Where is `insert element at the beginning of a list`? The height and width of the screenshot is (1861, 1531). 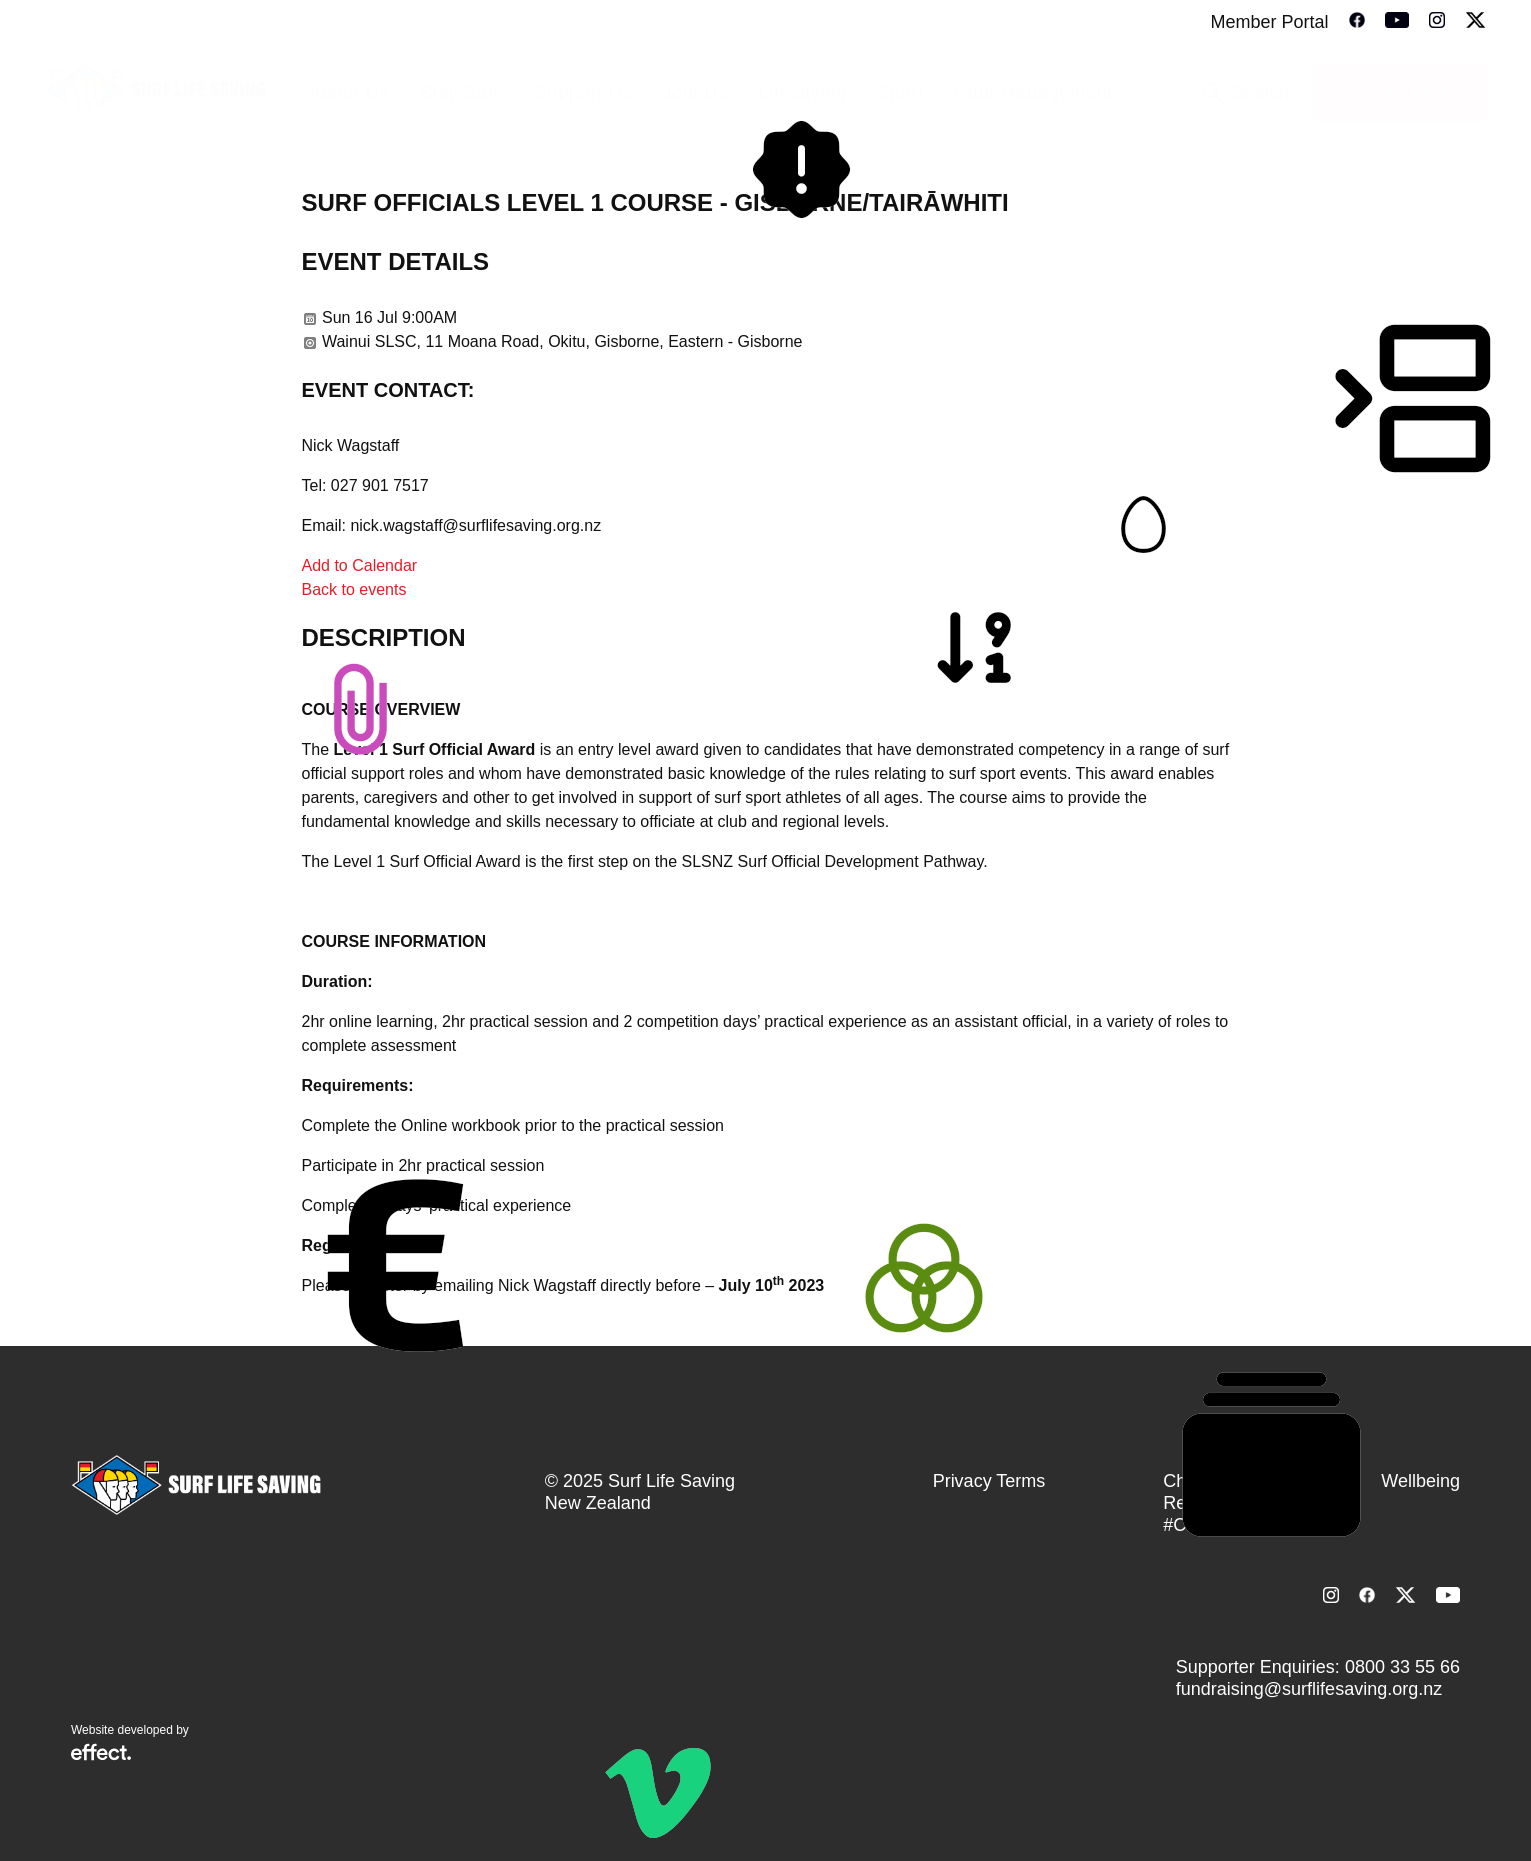 insert element at the beginning of a list is located at coordinates (1416, 398).